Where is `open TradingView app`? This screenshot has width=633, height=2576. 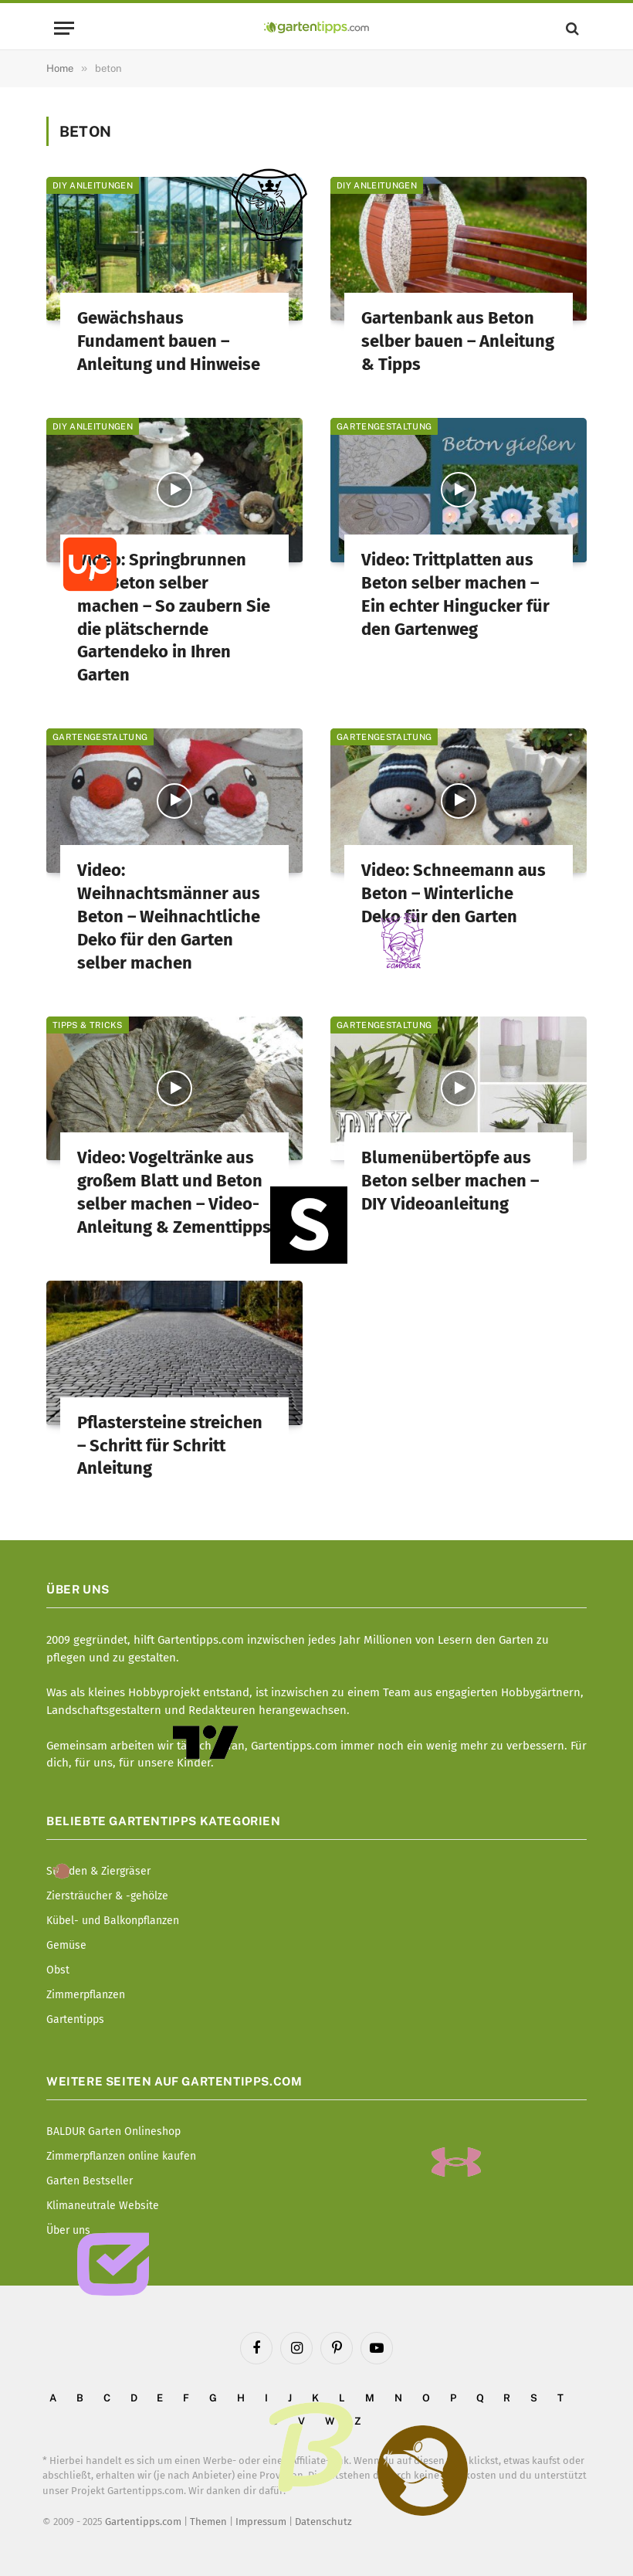
open TradingView app is located at coordinates (205, 1742).